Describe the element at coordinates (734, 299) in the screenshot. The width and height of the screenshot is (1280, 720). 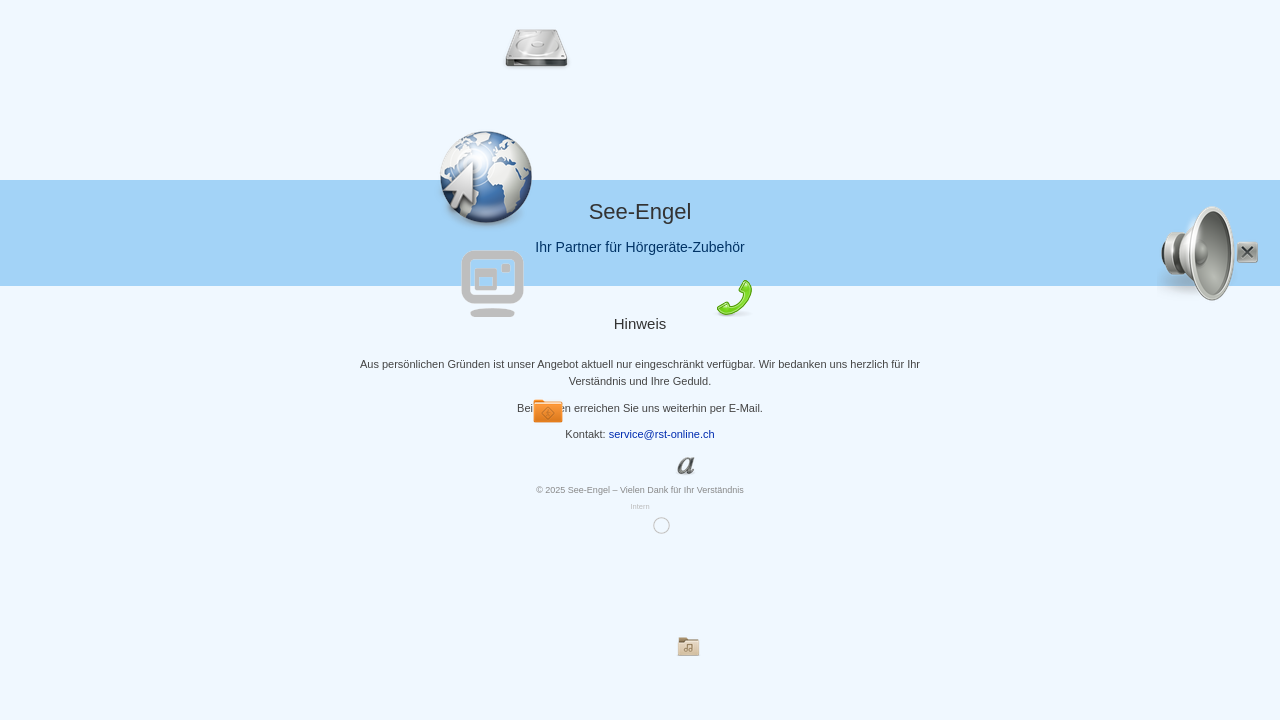
I see `start a phone call` at that location.